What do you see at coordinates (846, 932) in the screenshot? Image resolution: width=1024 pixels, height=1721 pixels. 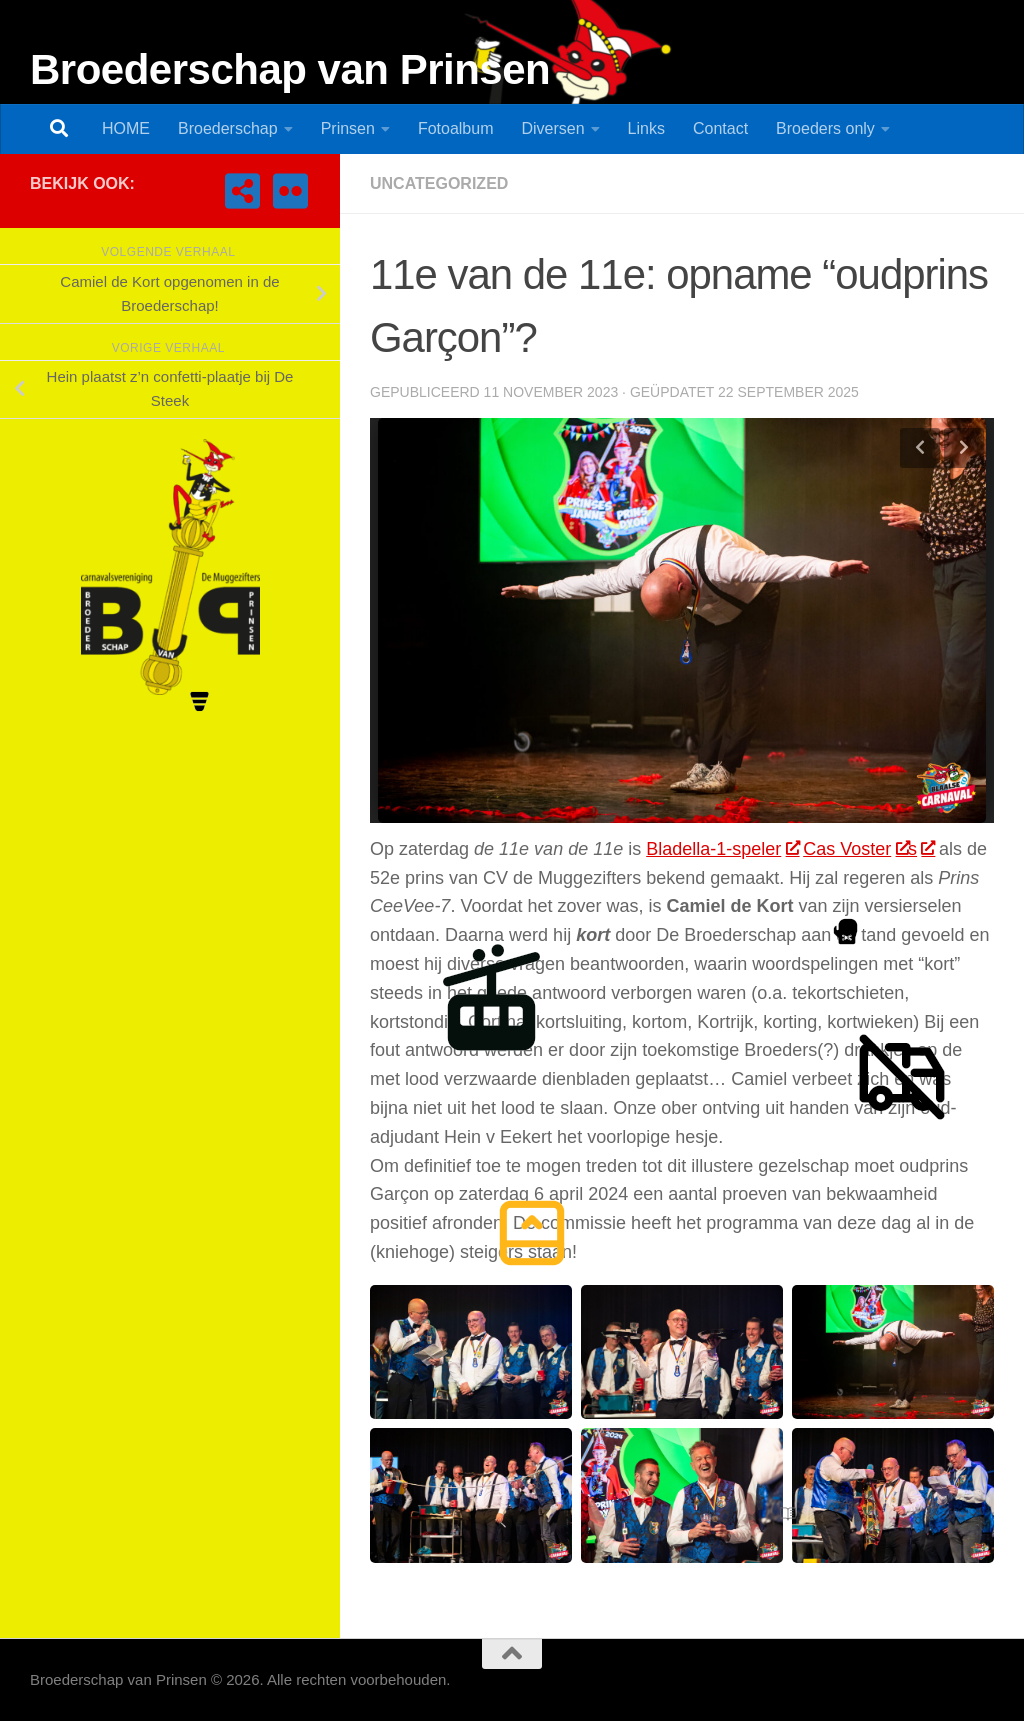 I see `access boxing or combat sports content` at bounding box center [846, 932].